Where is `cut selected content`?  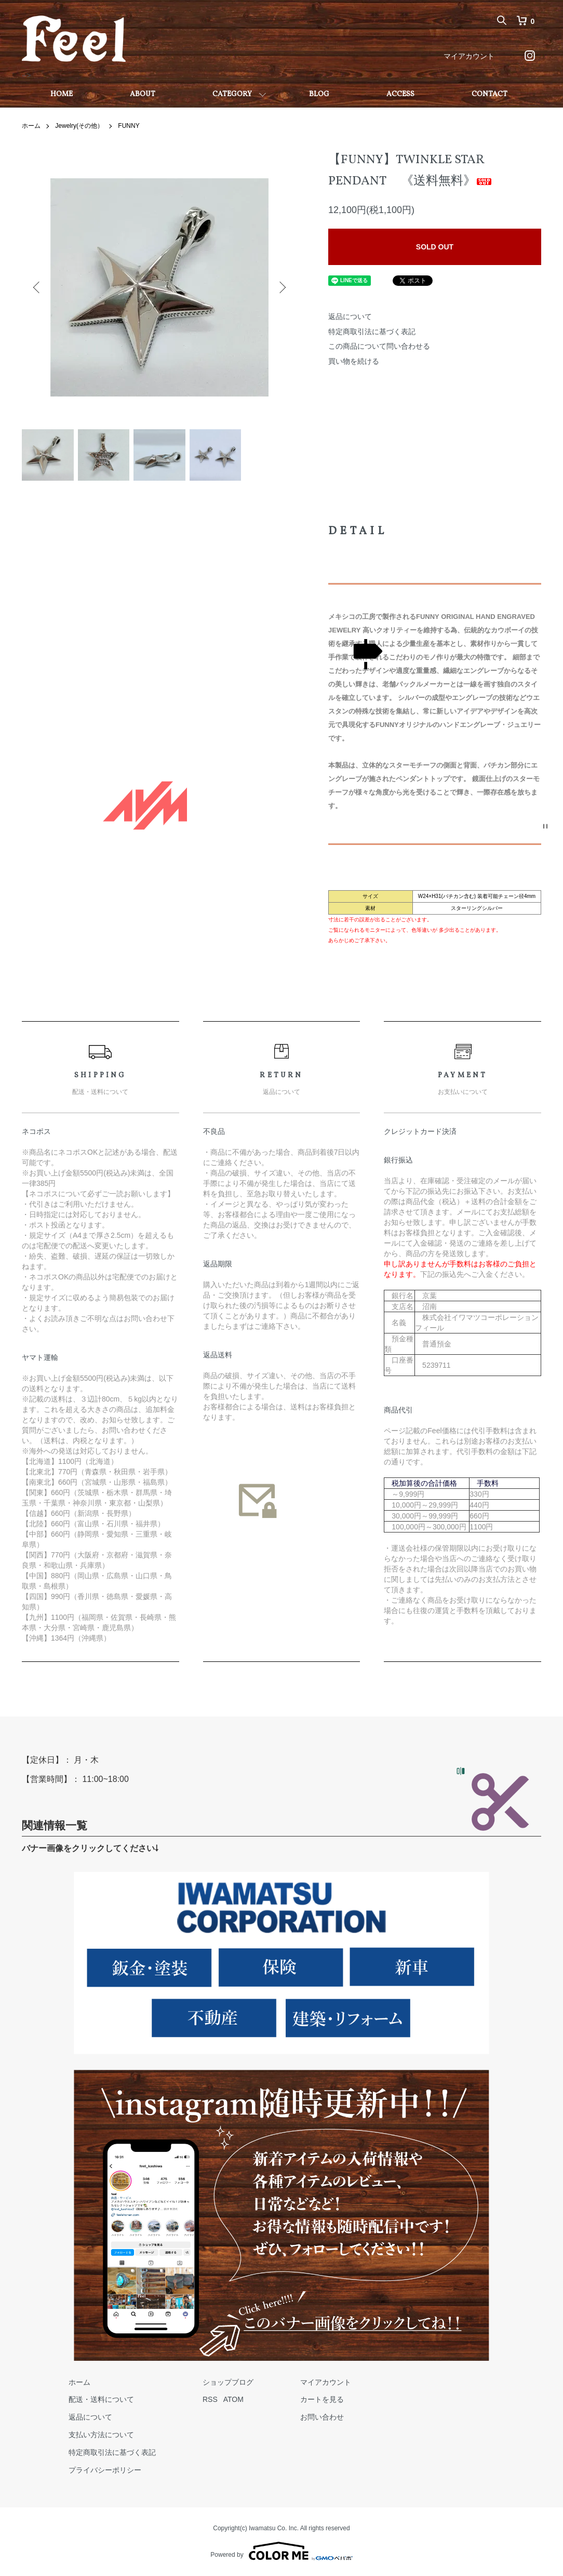
cut selected content is located at coordinates (500, 1802).